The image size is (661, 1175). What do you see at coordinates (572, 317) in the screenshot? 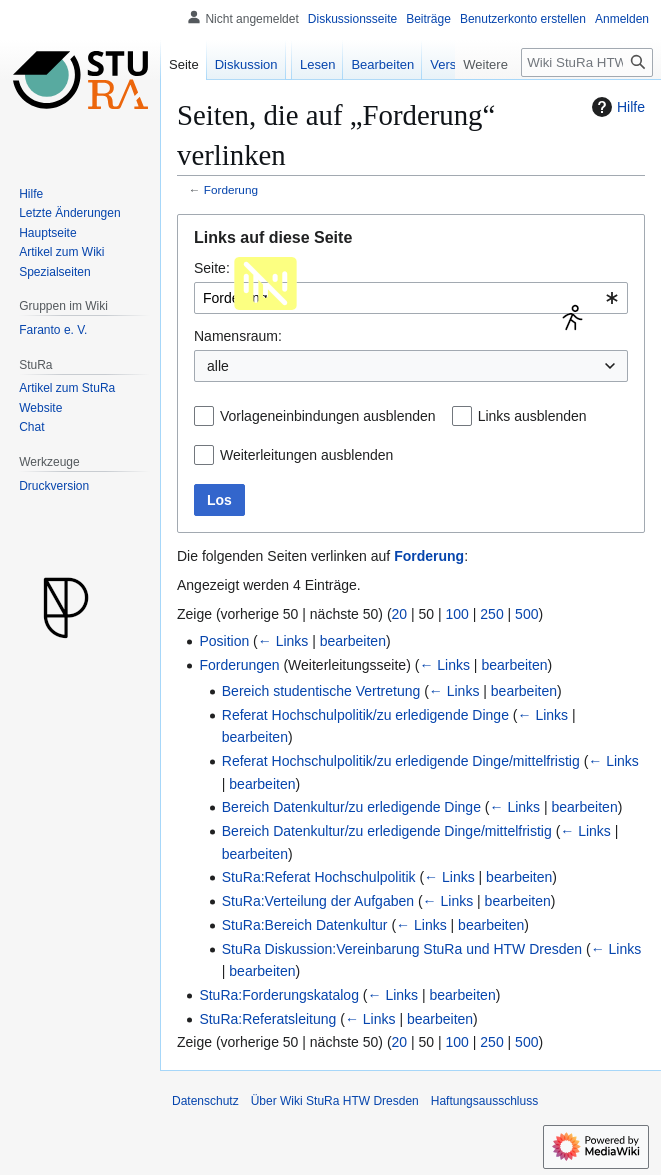
I see `indicates walking directions or pedestrian mode` at bounding box center [572, 317].